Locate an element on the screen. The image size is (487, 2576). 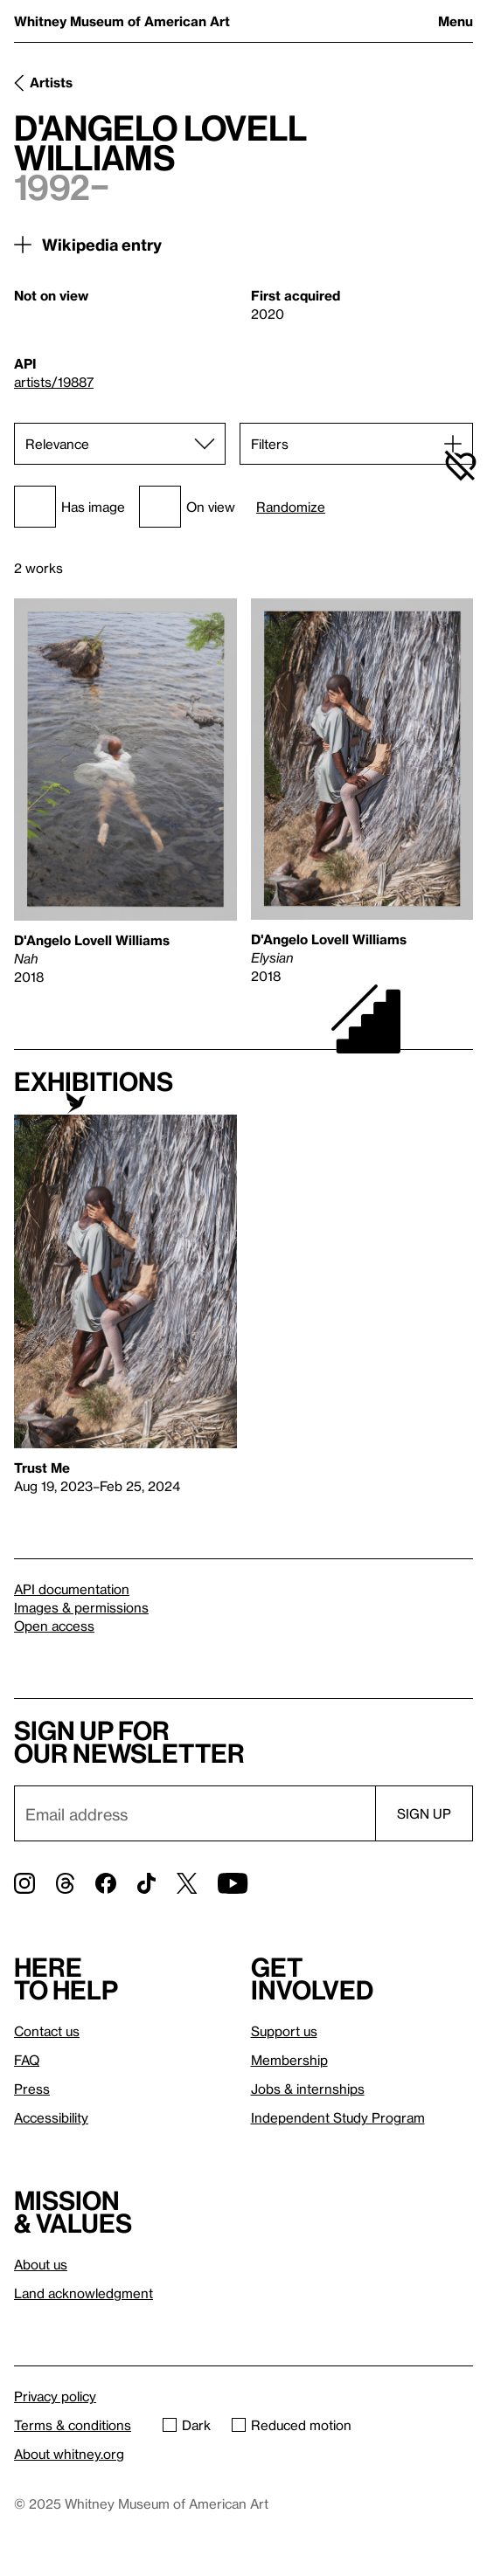
dislike or remove from favorites is located at coordinates (461, 466).